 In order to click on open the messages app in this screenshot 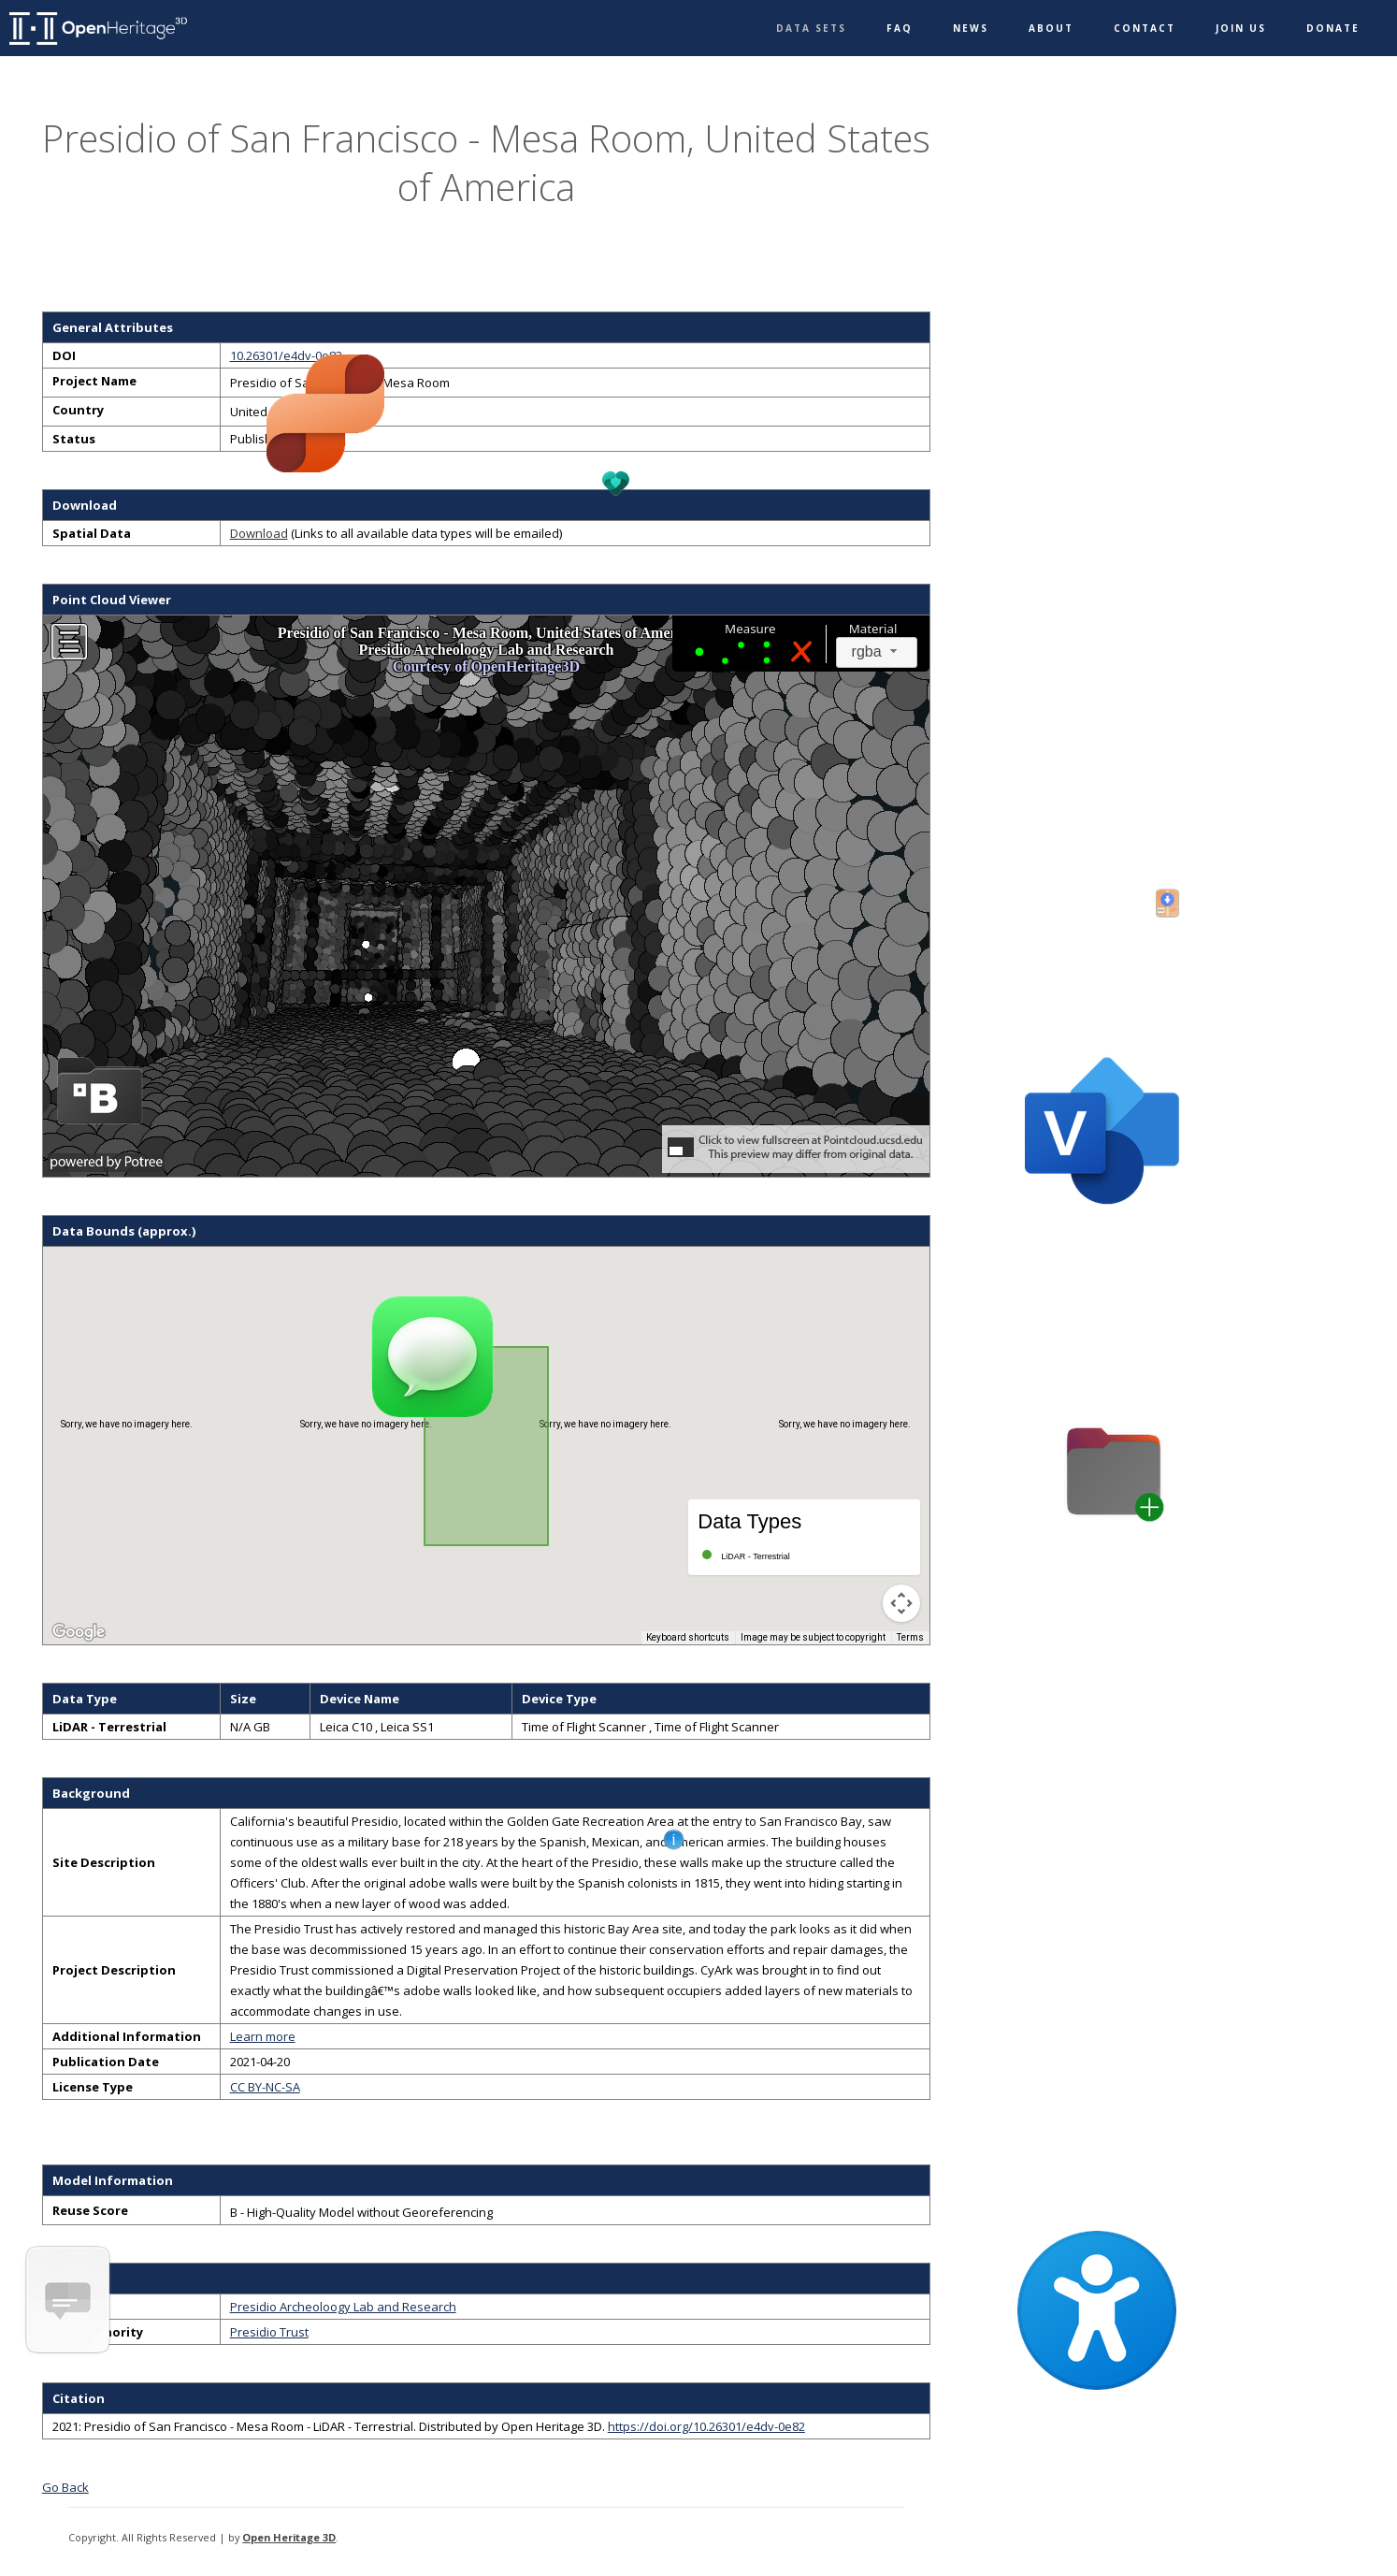, I will do `click(432, 1356)`.